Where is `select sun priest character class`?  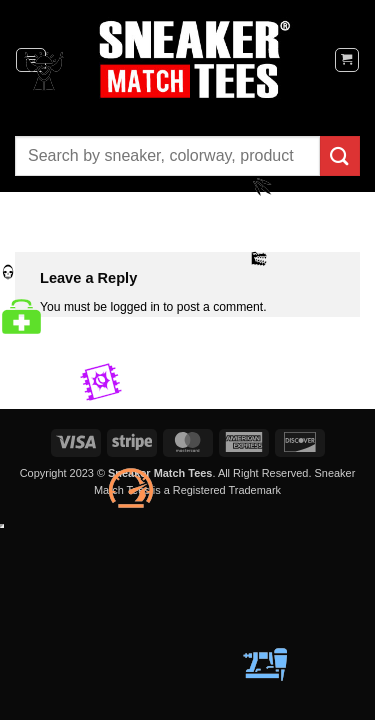 select sun priest character class is located at coordinates (44, 71).